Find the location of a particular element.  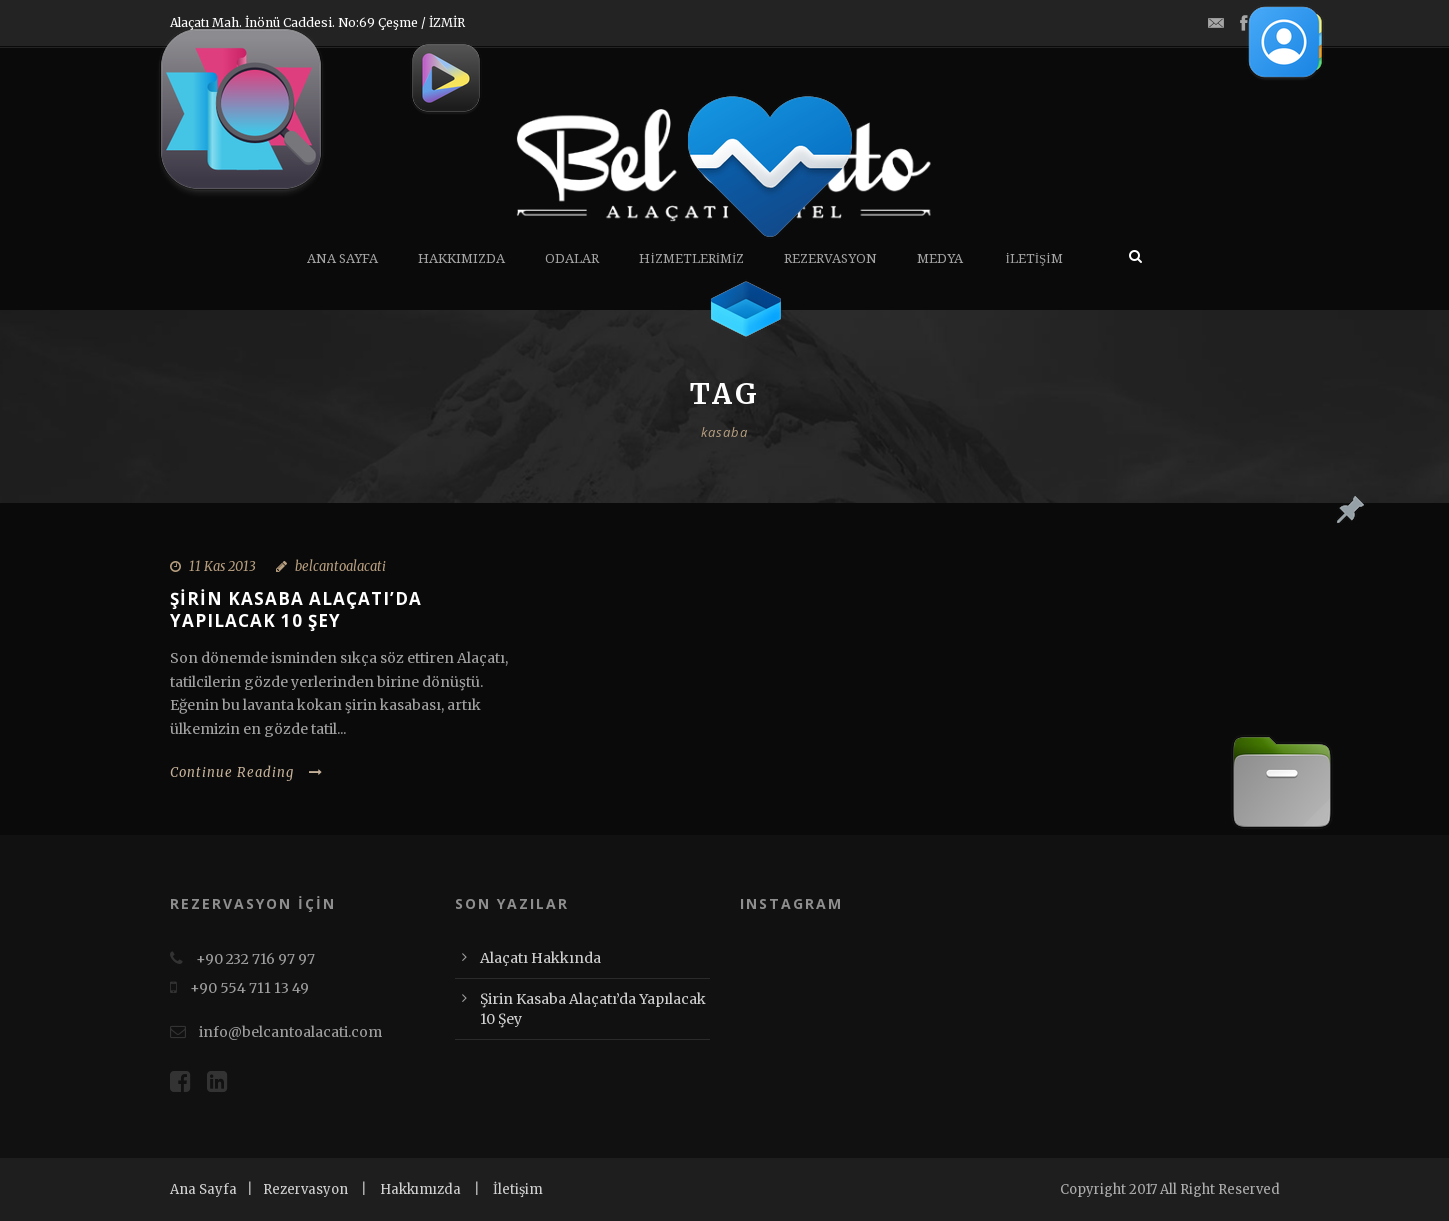

open the health app is located at coordinates (770, 165).